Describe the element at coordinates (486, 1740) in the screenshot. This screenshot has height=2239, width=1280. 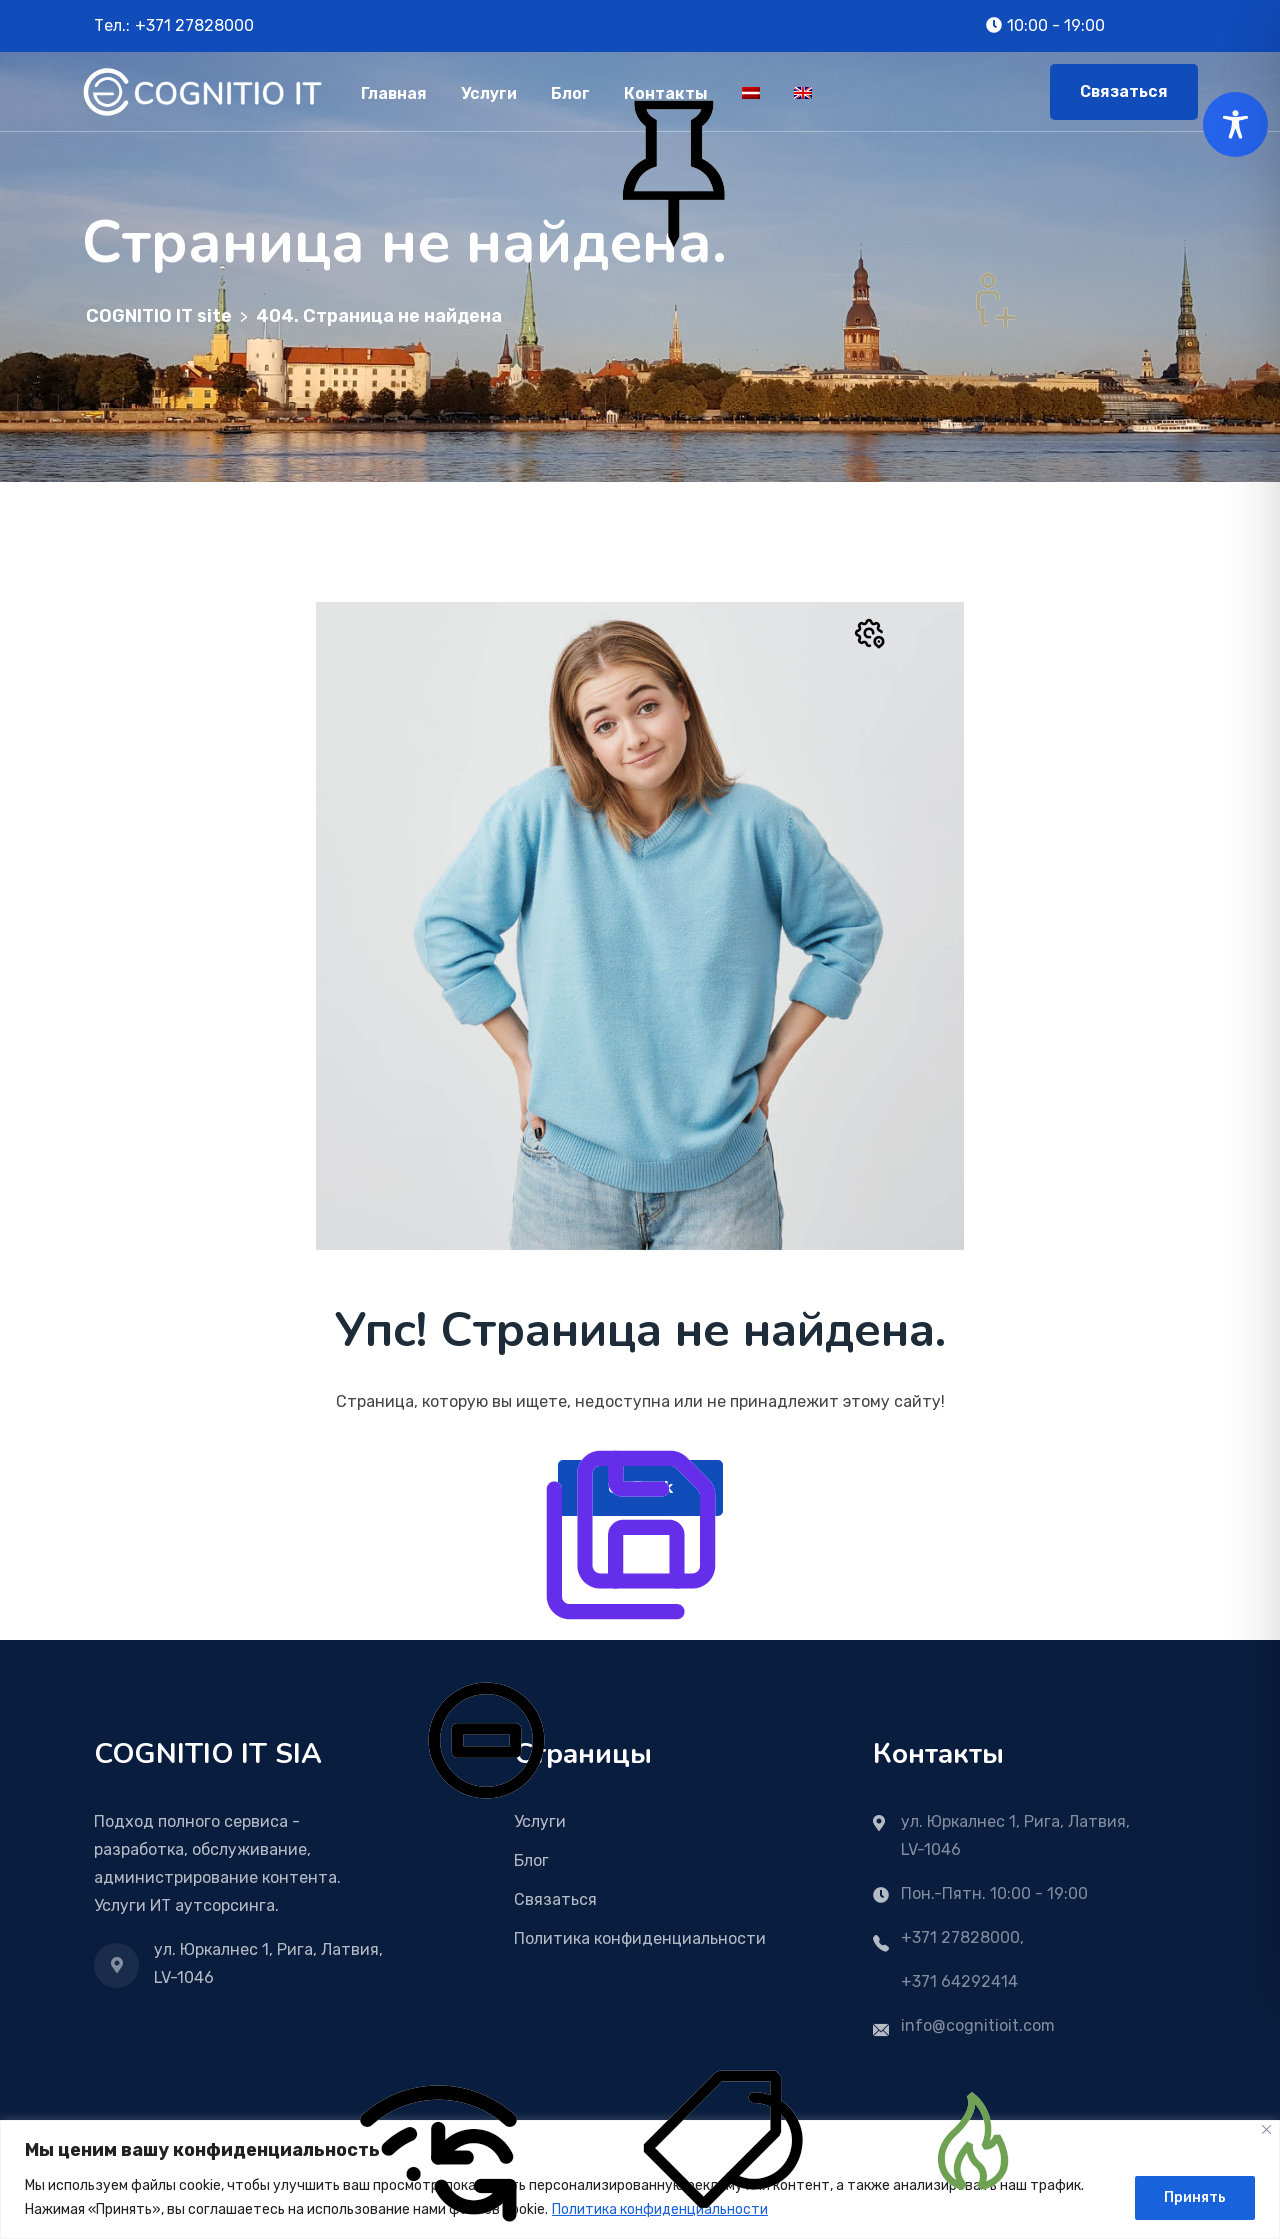
I see `remove or delete an item` at that location.